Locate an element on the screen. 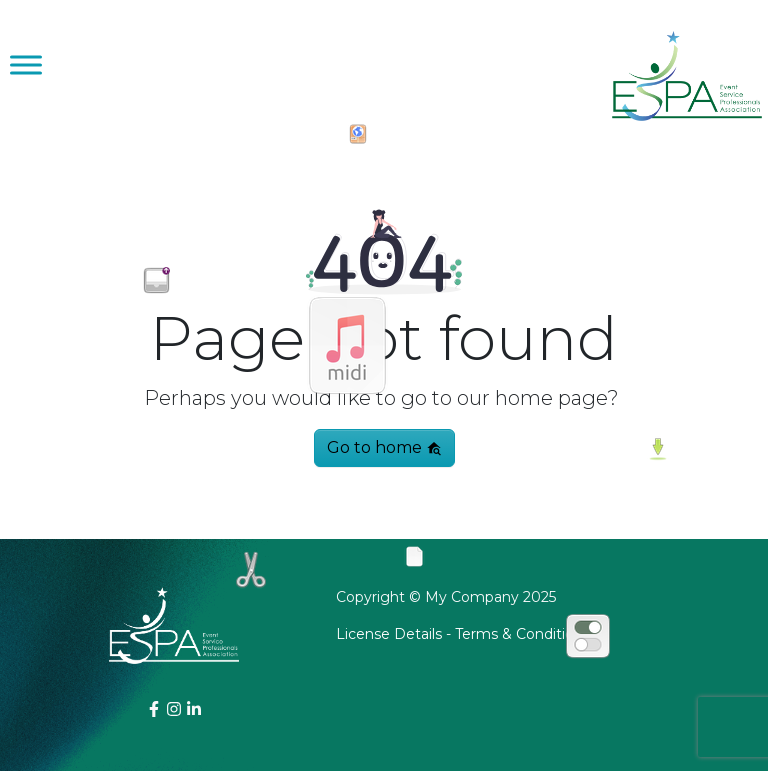 This screenshot has width=768, height=771. indicates package cache is being updated is located at coordinates (358, 134).